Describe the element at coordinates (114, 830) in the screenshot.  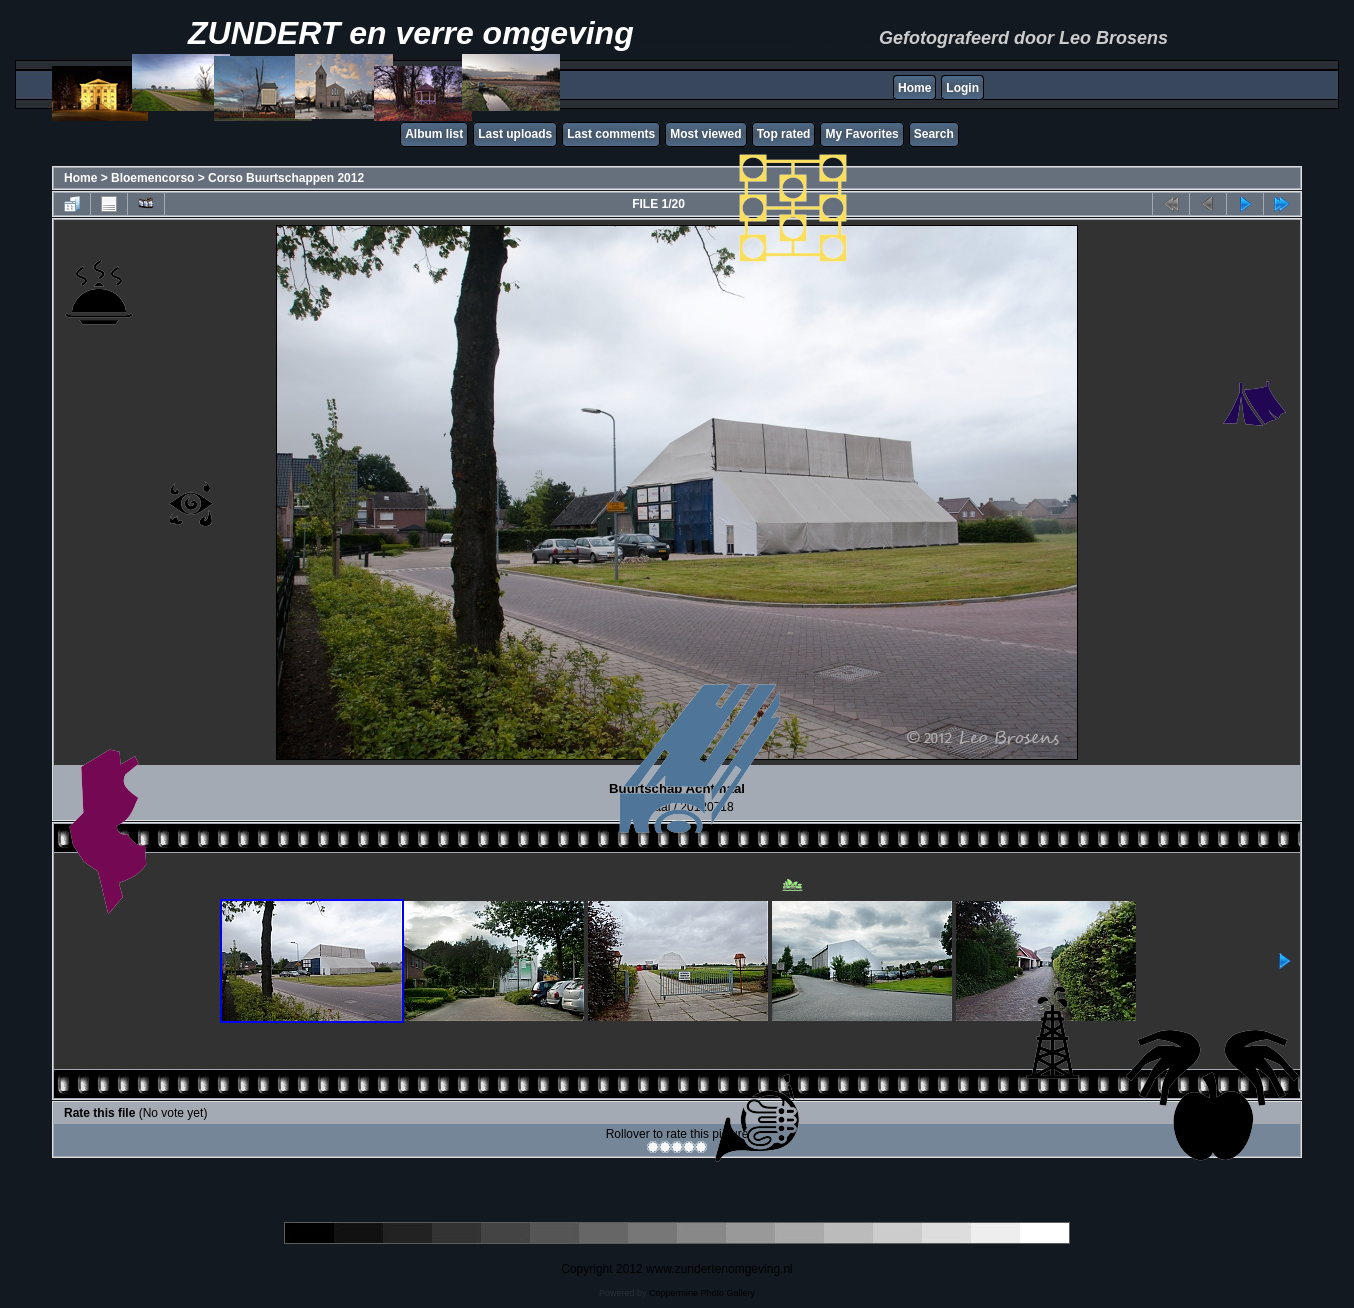
I see `select tunisia as your country or region` at that location.